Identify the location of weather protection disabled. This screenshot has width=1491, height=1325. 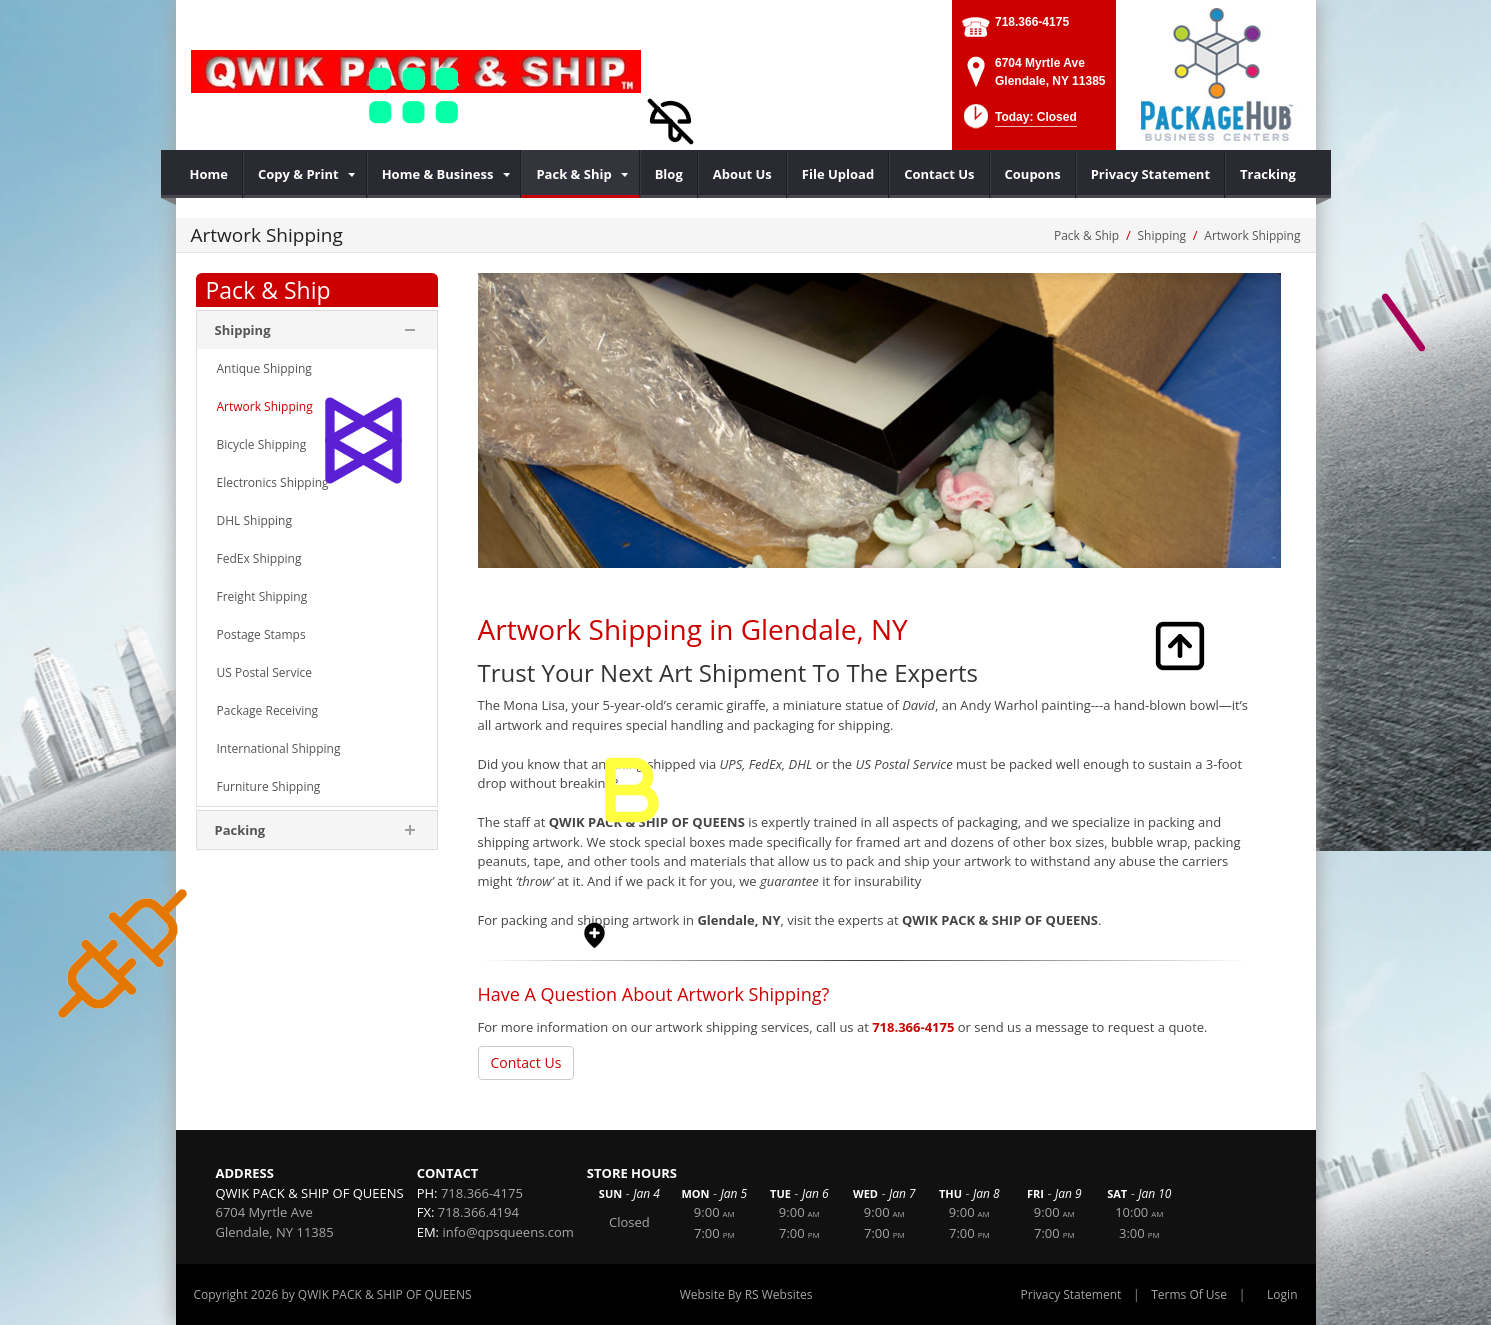
(670, 121).